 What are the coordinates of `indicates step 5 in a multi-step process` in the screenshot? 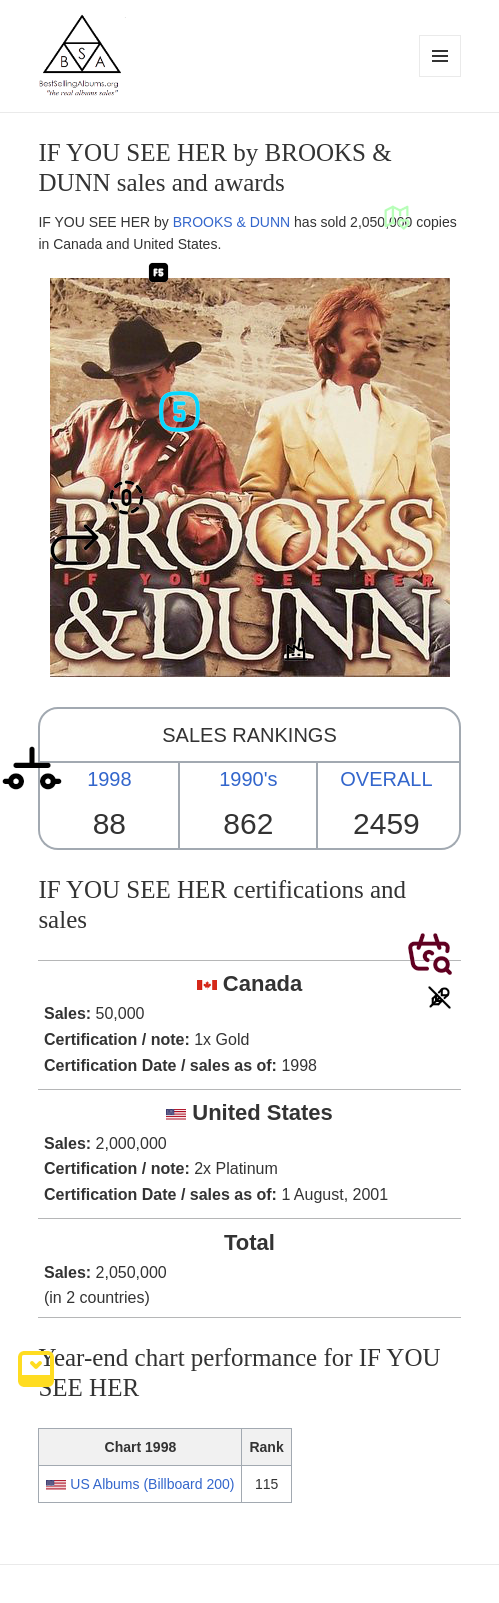 It's located at (179, 411).